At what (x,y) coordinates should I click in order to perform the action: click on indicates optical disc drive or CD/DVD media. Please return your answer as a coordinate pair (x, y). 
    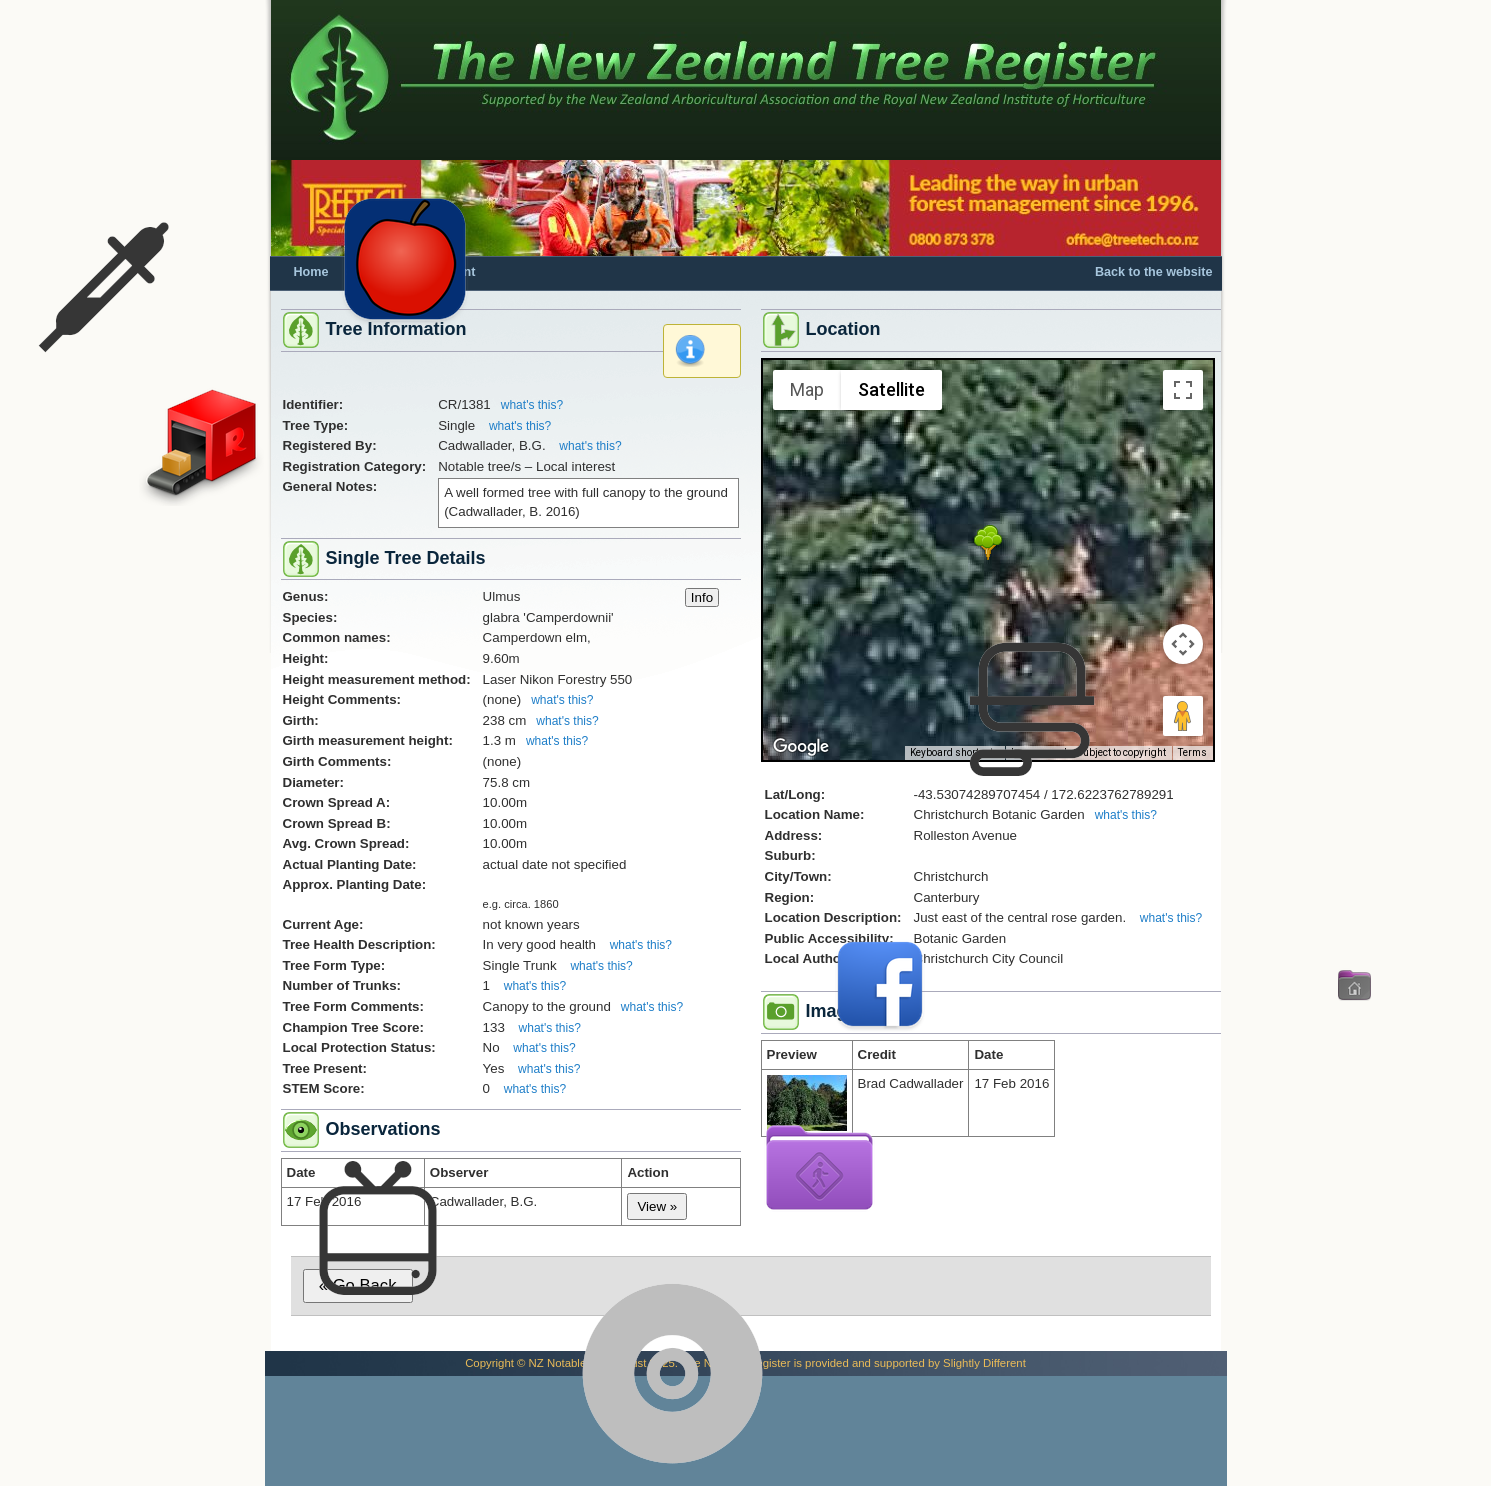
    Looking at the image, I should click on (672, 1373).